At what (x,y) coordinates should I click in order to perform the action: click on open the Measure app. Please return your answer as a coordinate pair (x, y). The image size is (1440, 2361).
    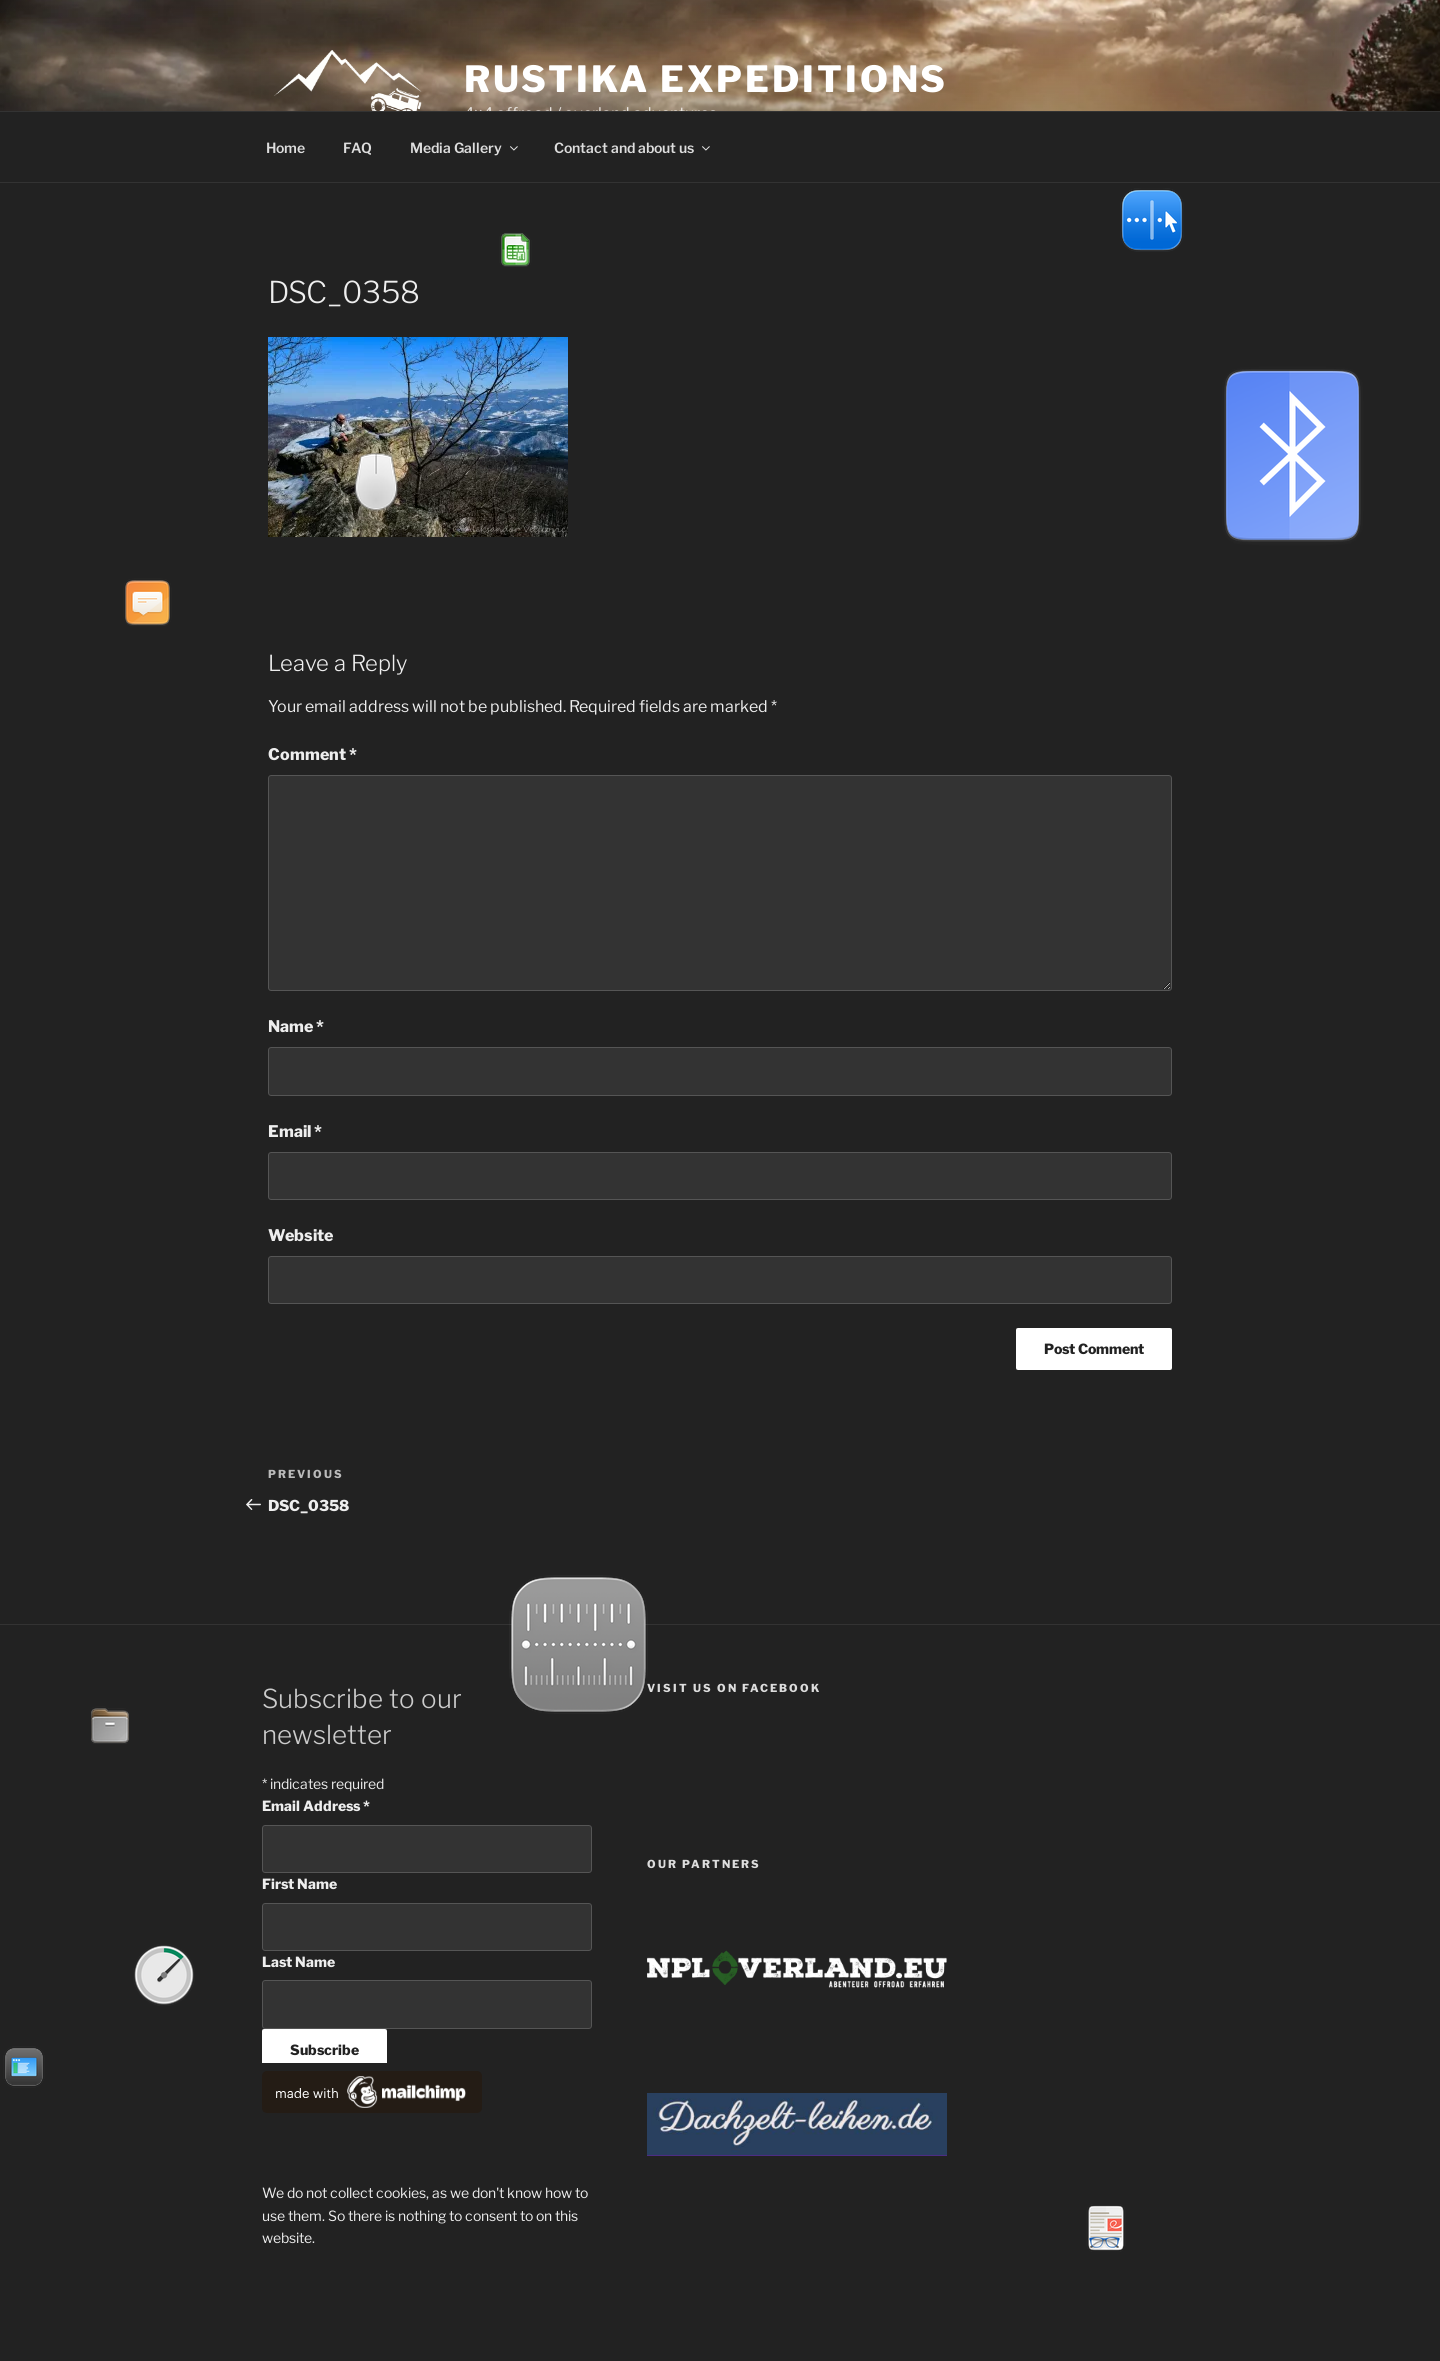
    Looking at the image, I should click on (578, 1644).